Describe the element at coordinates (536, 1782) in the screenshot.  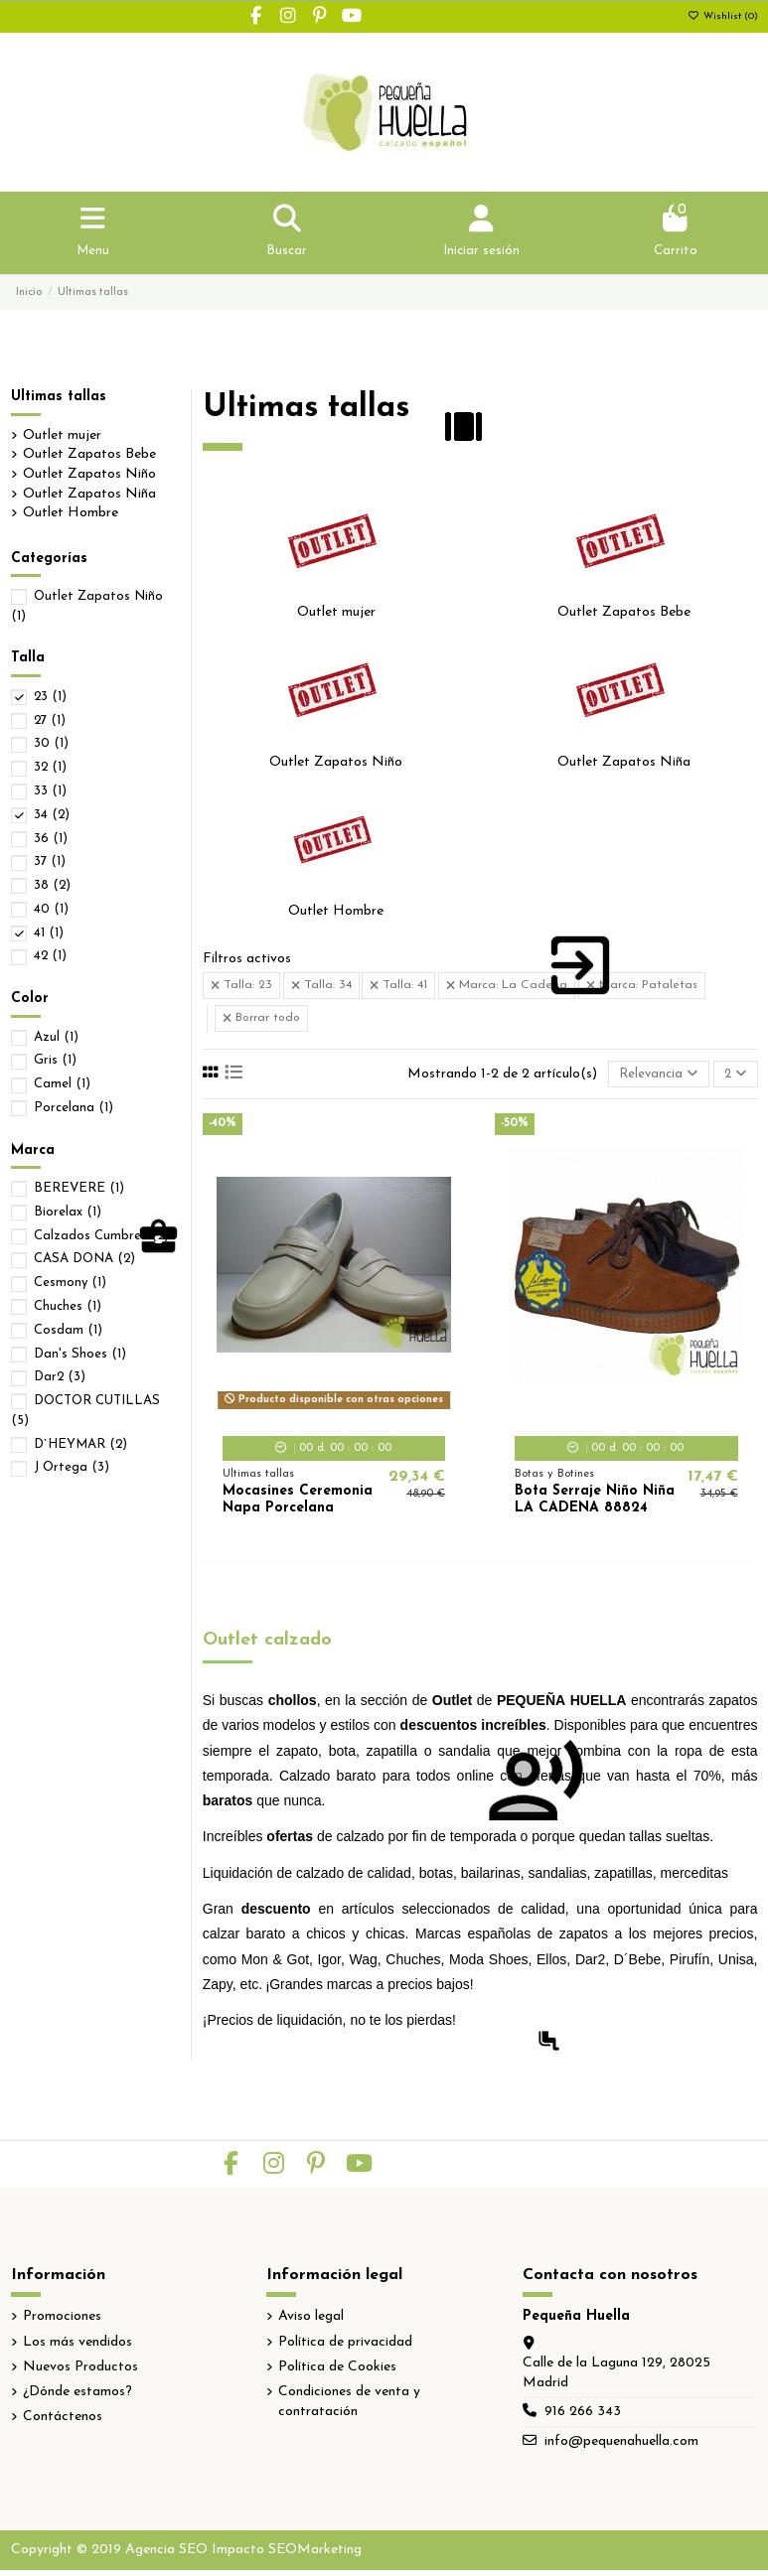
I see `text-to-speech or voice output enabled` at that location.